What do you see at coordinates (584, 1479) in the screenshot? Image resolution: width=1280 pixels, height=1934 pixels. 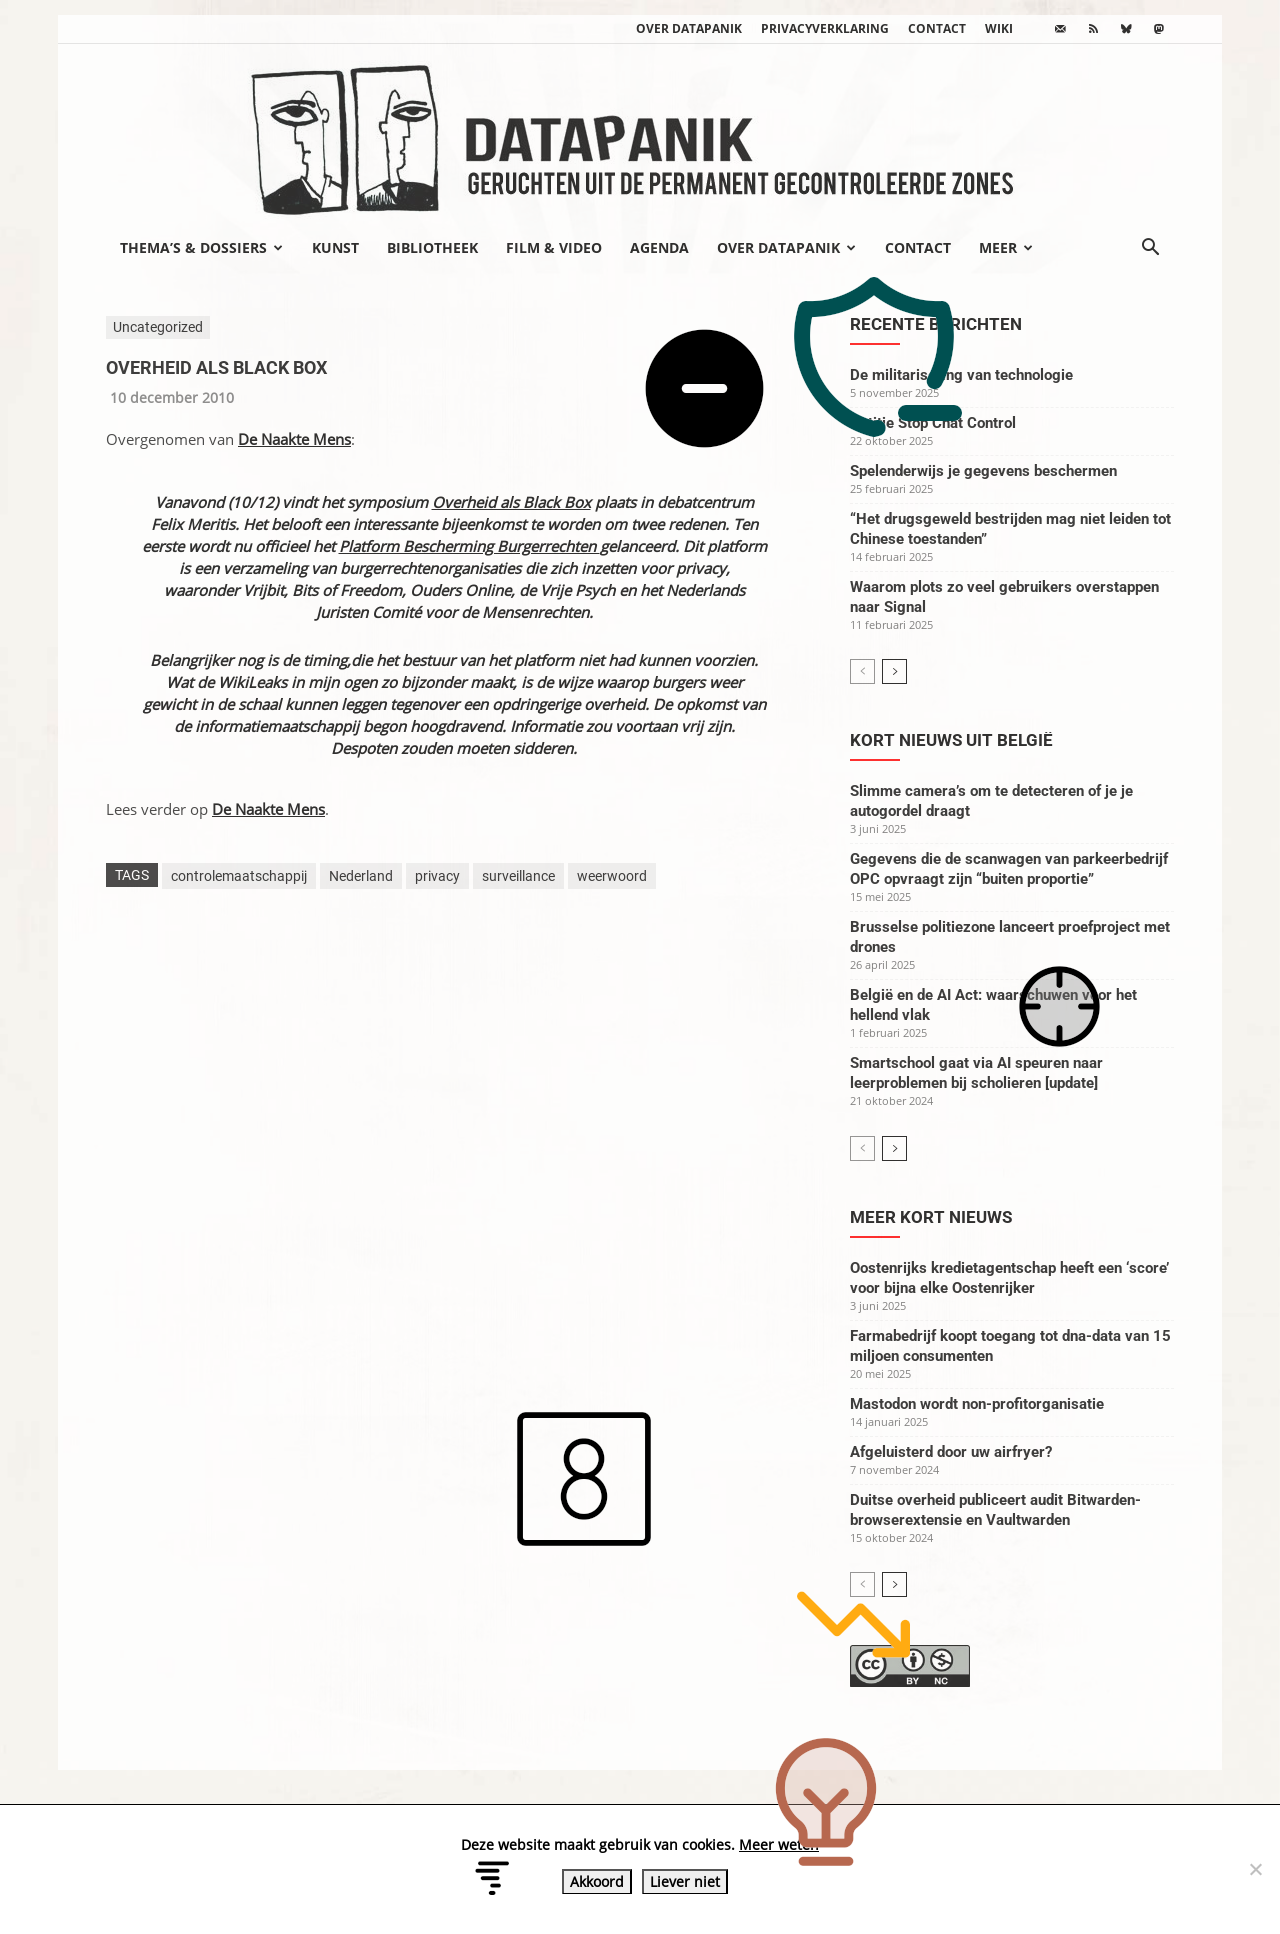 I see `select or navigate to item number eight` at bounding box center [584, 1479].